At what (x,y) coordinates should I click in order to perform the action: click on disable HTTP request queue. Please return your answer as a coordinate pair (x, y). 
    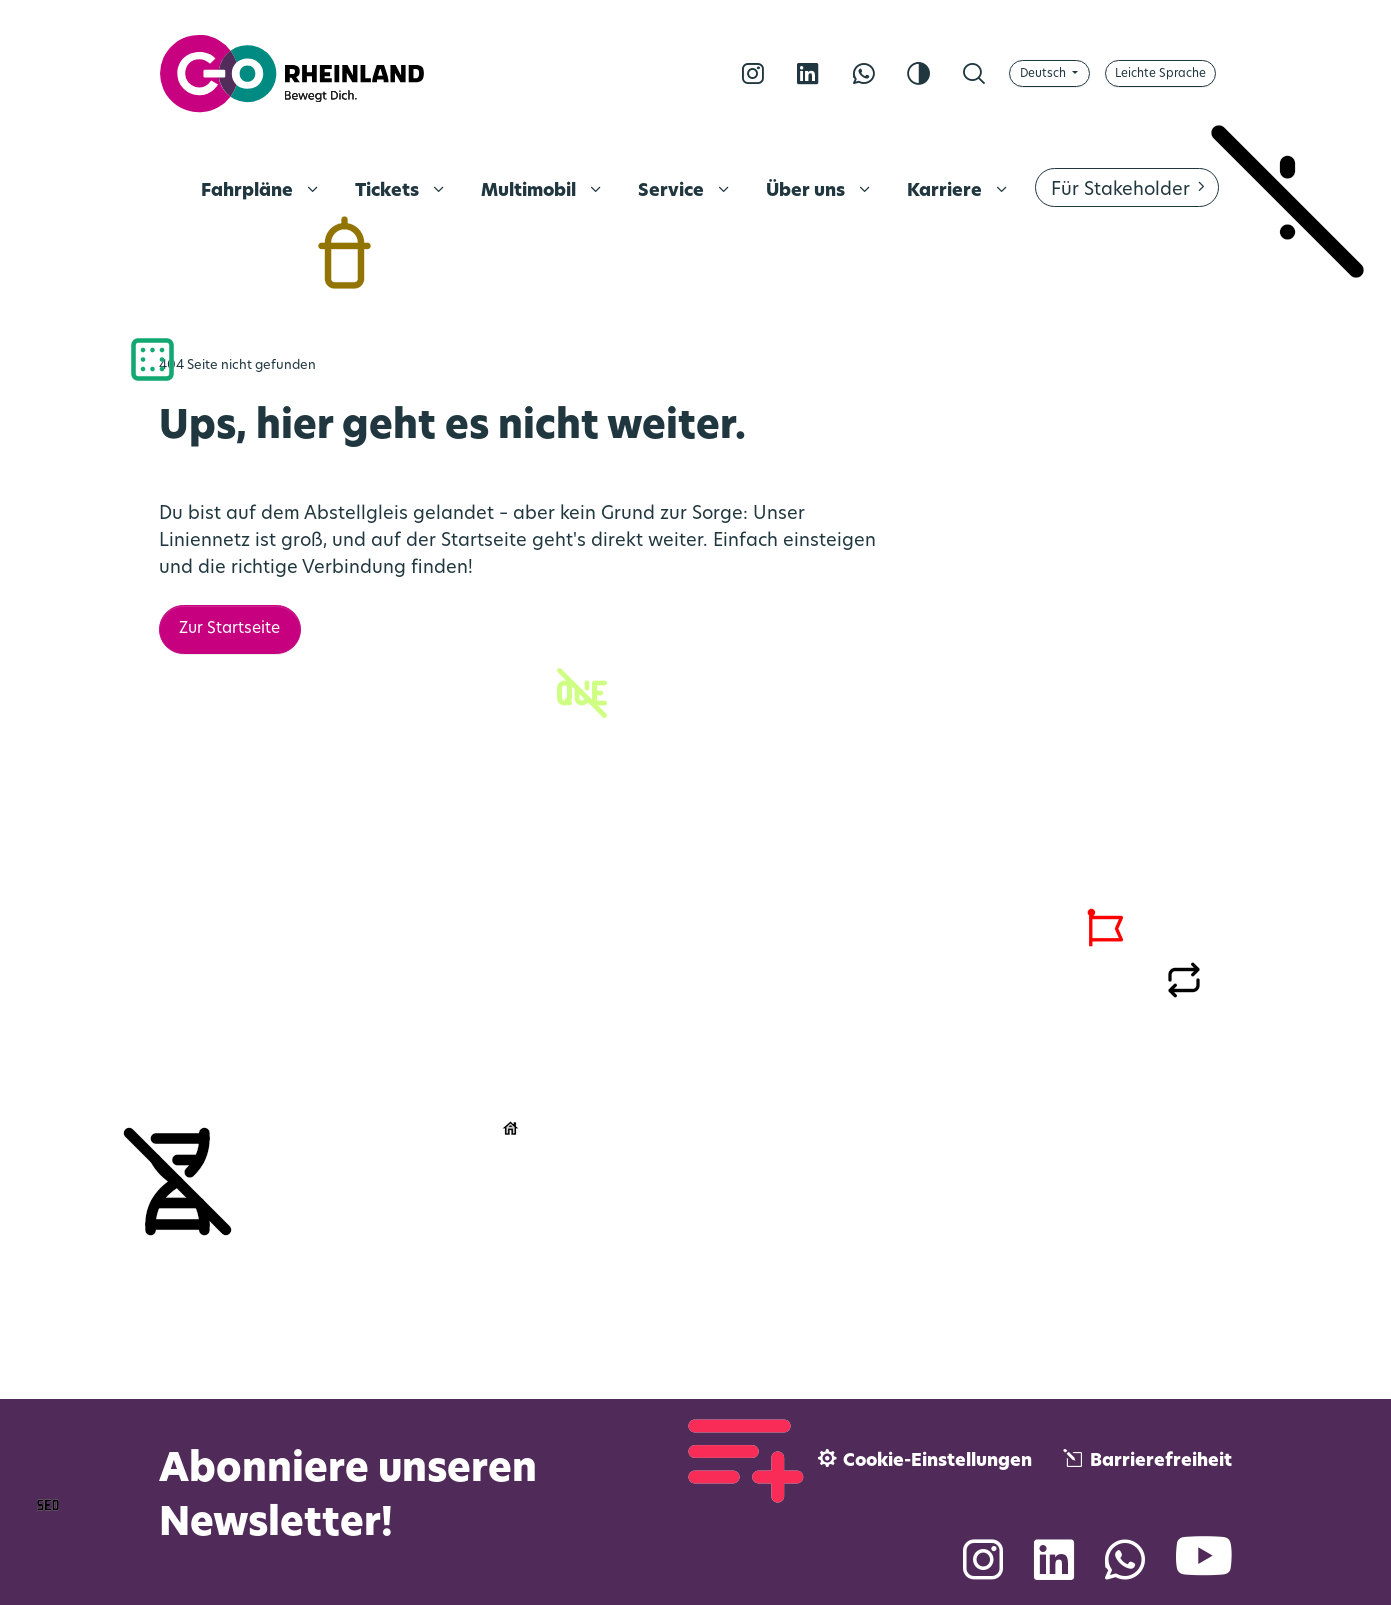
    Looking at the image, I should click on (582, 693).